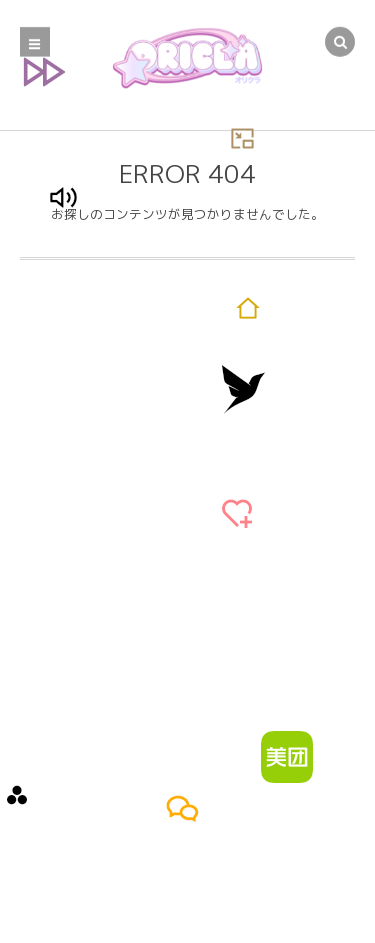 The image size is (375, 943). I want to click on fast forward or skip ahead in media playback, so click(43, 72).